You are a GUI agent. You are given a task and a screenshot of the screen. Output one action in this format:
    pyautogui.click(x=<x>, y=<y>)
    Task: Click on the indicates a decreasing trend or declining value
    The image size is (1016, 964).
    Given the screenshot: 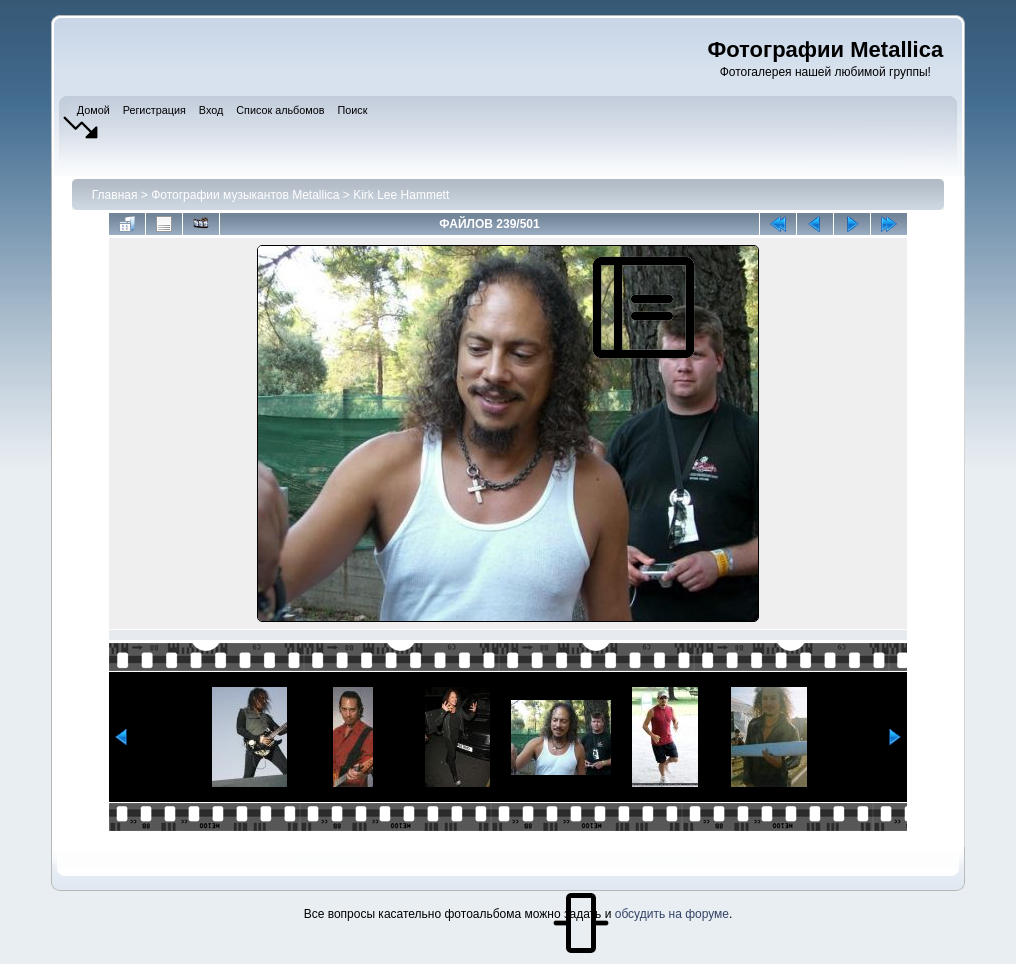 What is the action you would take?
    pyautogui.click(x=80, y=127)
    